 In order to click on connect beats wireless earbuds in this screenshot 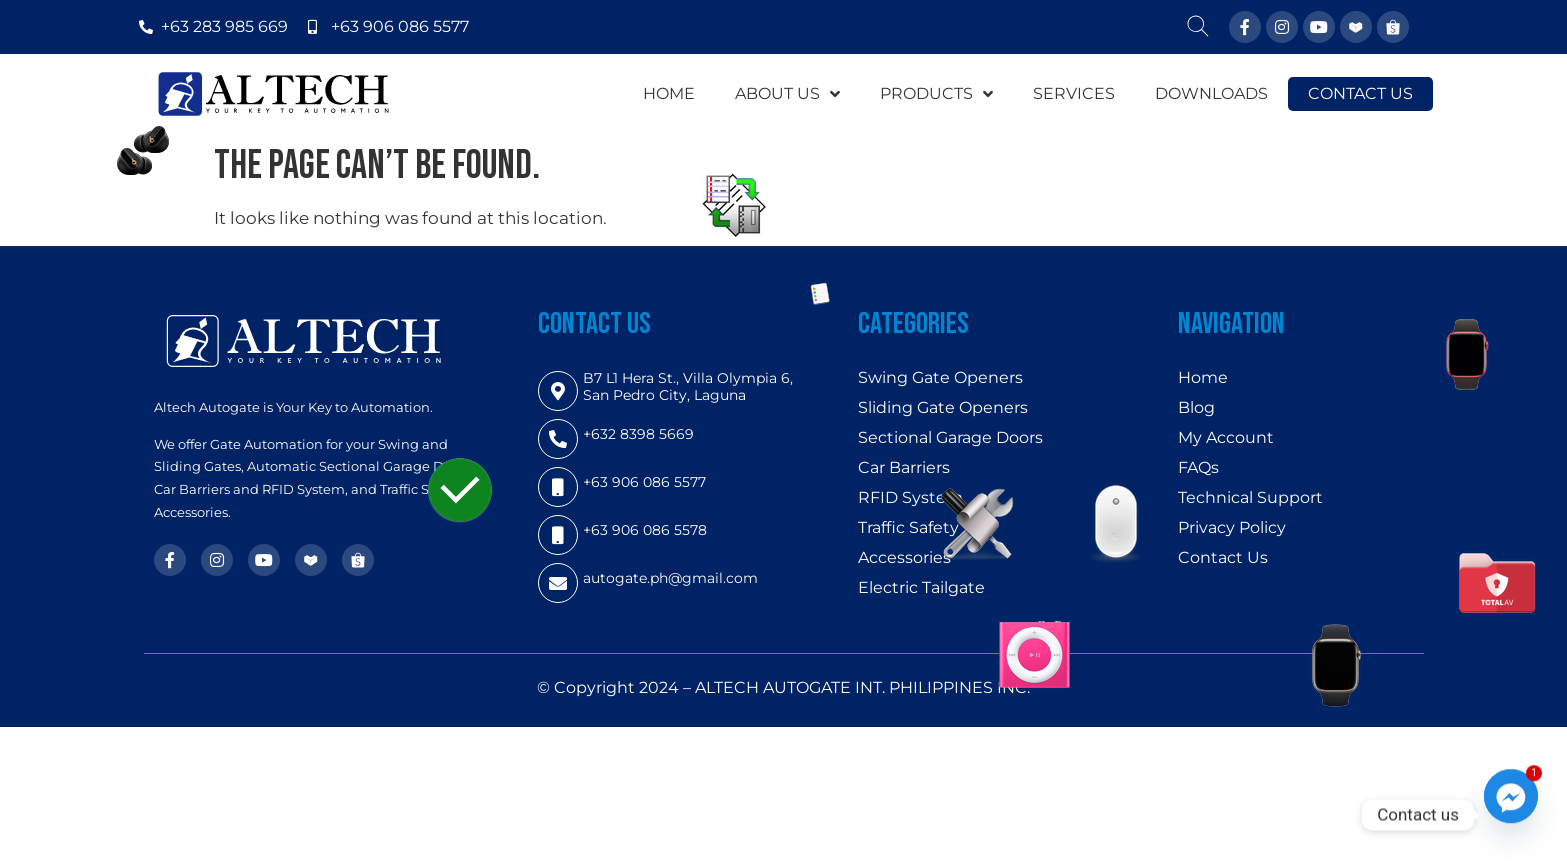, I will do `click(143, 151)`.